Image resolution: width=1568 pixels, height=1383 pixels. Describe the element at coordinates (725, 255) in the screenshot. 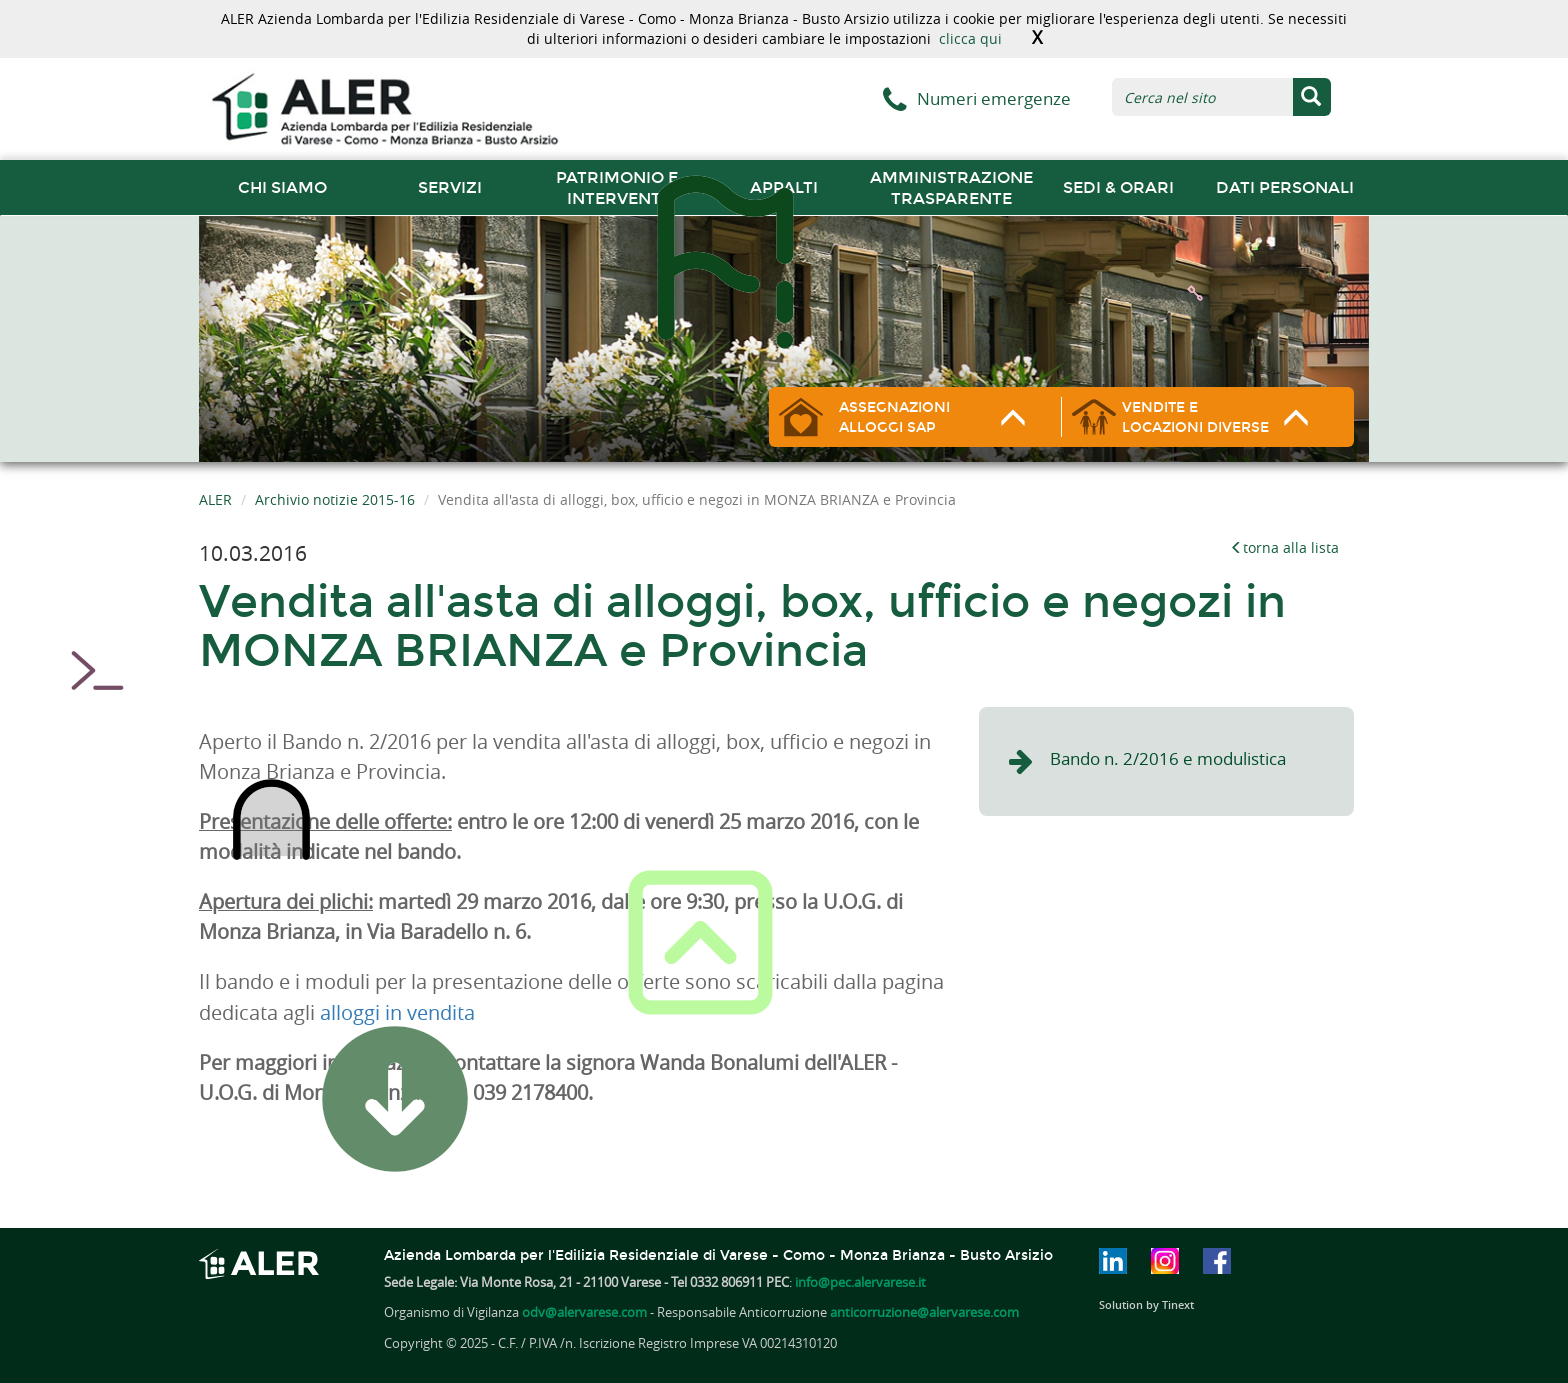

I see `report or flag content with an urgent issue` at that location.